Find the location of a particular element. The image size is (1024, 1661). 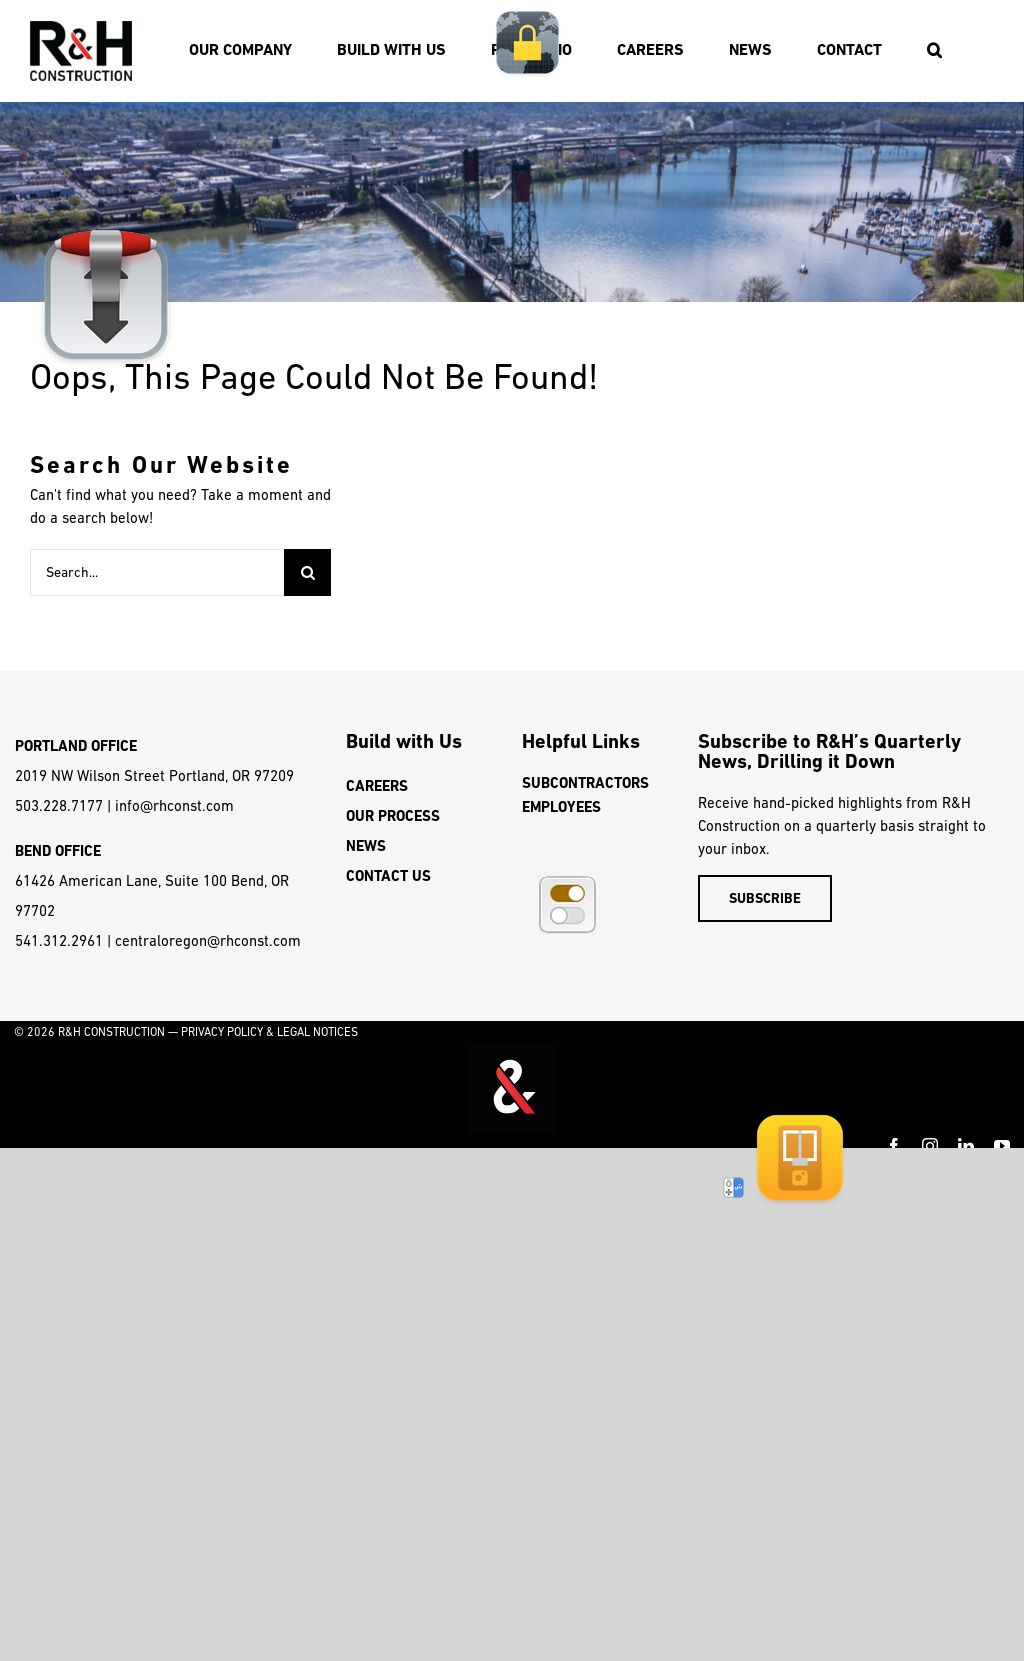

open unity tweak tool settings is located at coordinates (567, 904).